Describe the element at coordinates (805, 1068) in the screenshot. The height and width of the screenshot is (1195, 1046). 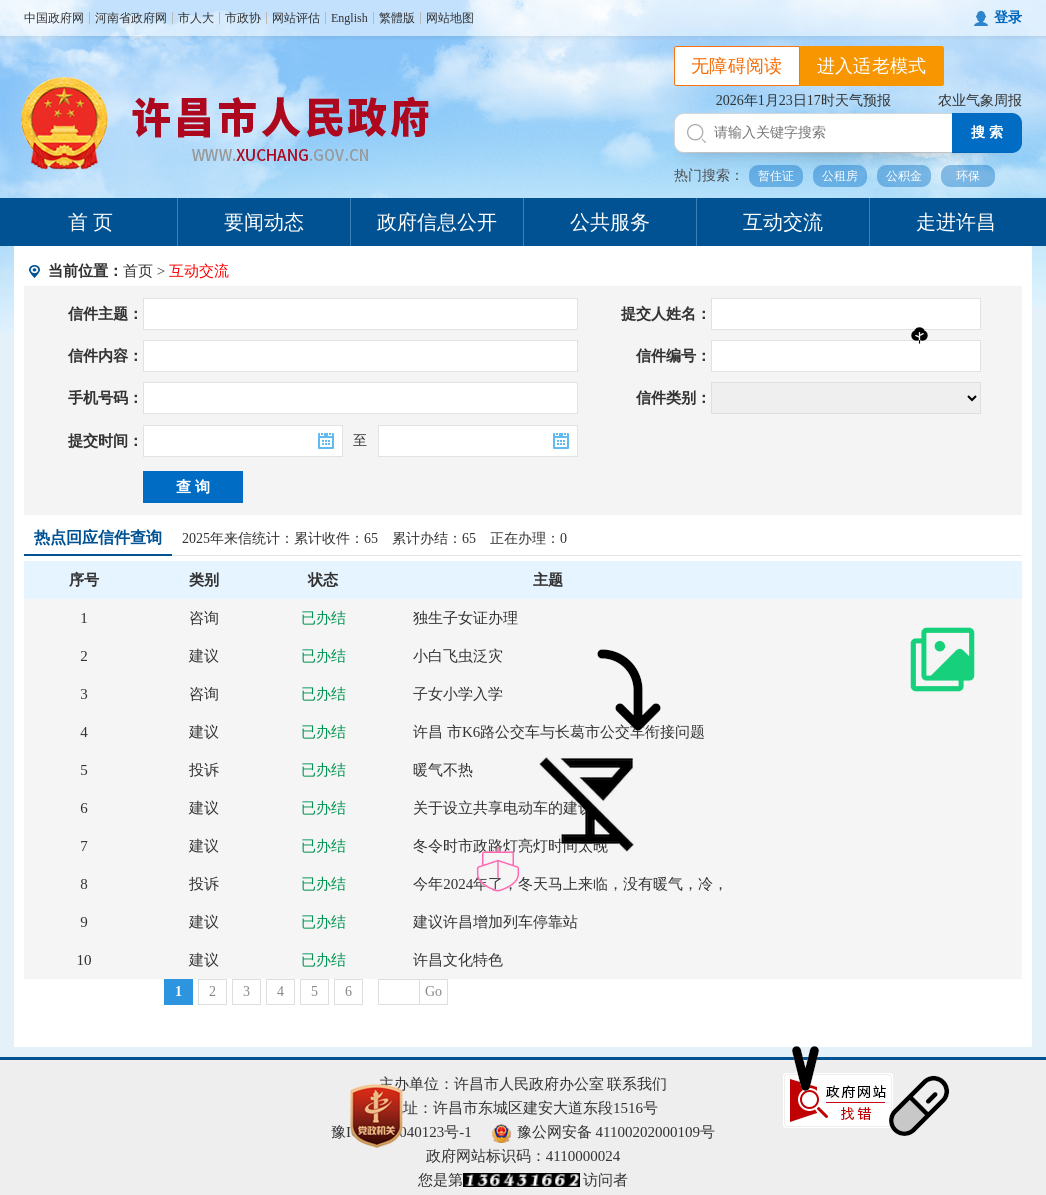
I see `indicates a "v" keyboard shortcut or hotkey` at that location.